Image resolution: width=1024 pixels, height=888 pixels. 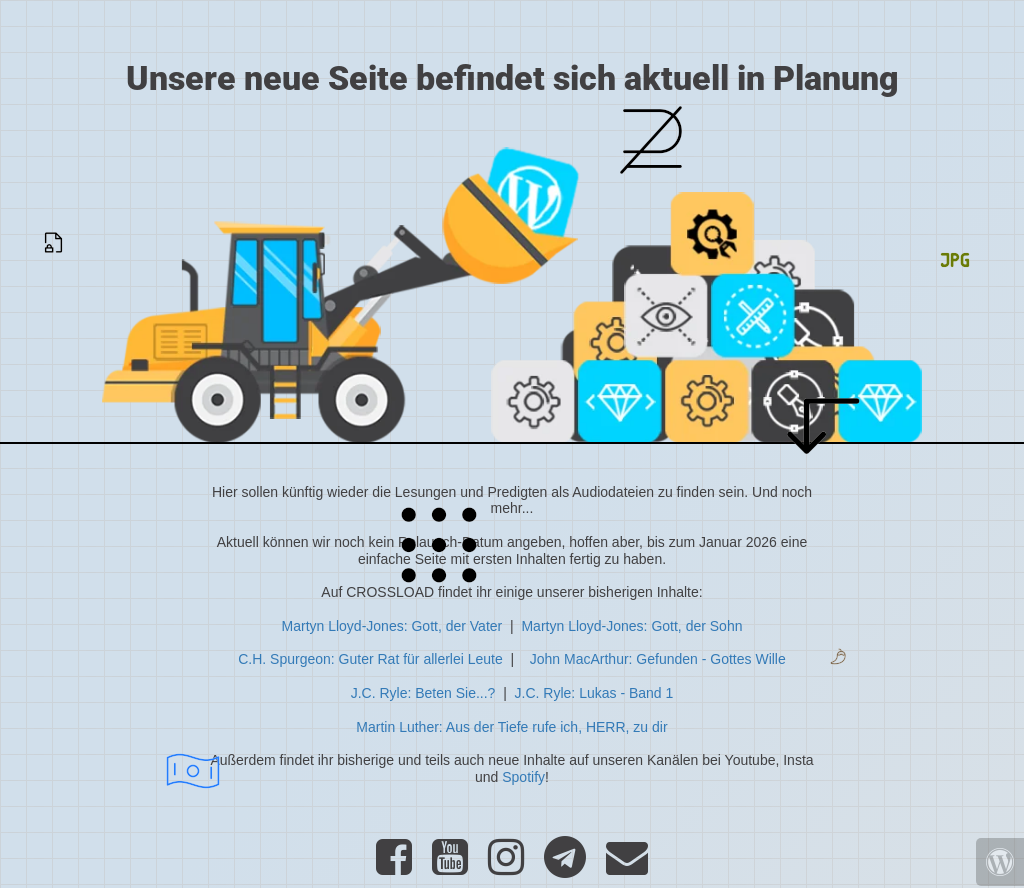 I want to click on navigate back and down in a menu hierarchy, so click(x=820, y=420).